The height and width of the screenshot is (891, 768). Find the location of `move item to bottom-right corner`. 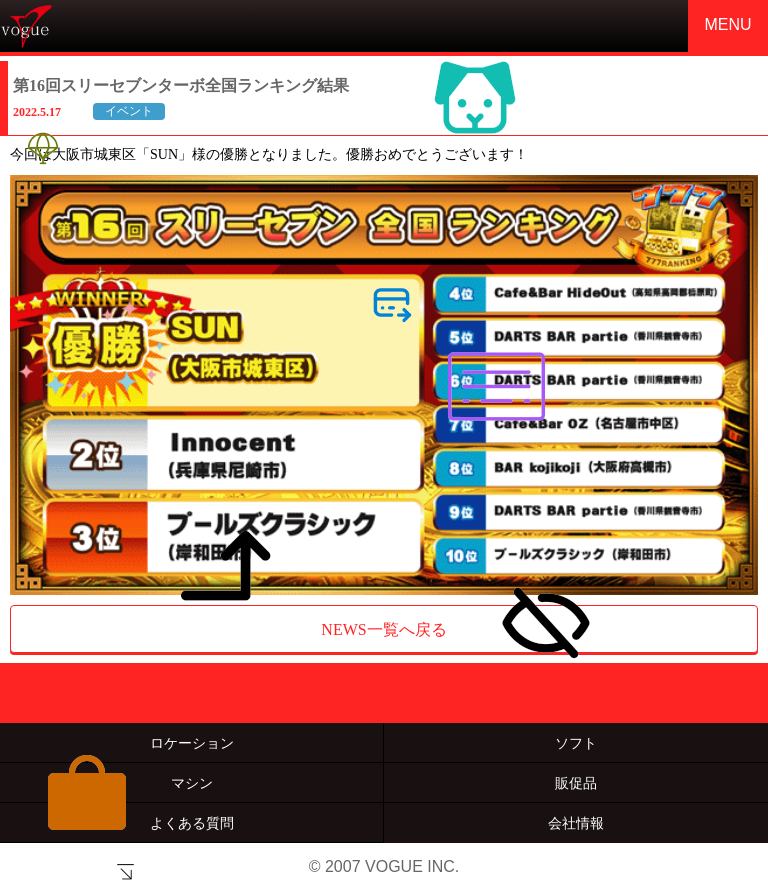

move item to bottom-right corner is located at coordinates (125, 872).